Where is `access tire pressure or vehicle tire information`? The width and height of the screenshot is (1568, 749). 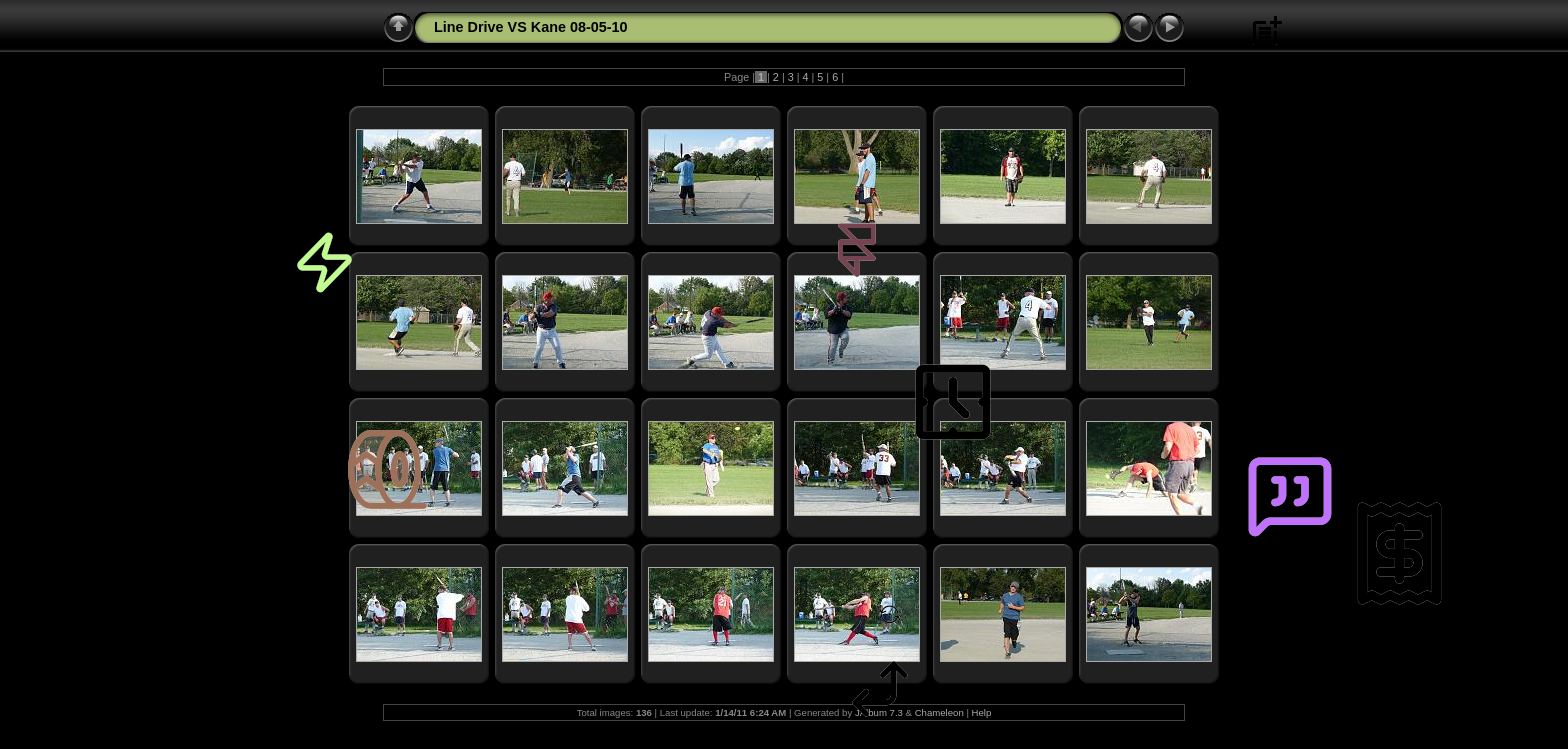
access tire pressure or vehicle tire information is located at coordinates (384, 469).